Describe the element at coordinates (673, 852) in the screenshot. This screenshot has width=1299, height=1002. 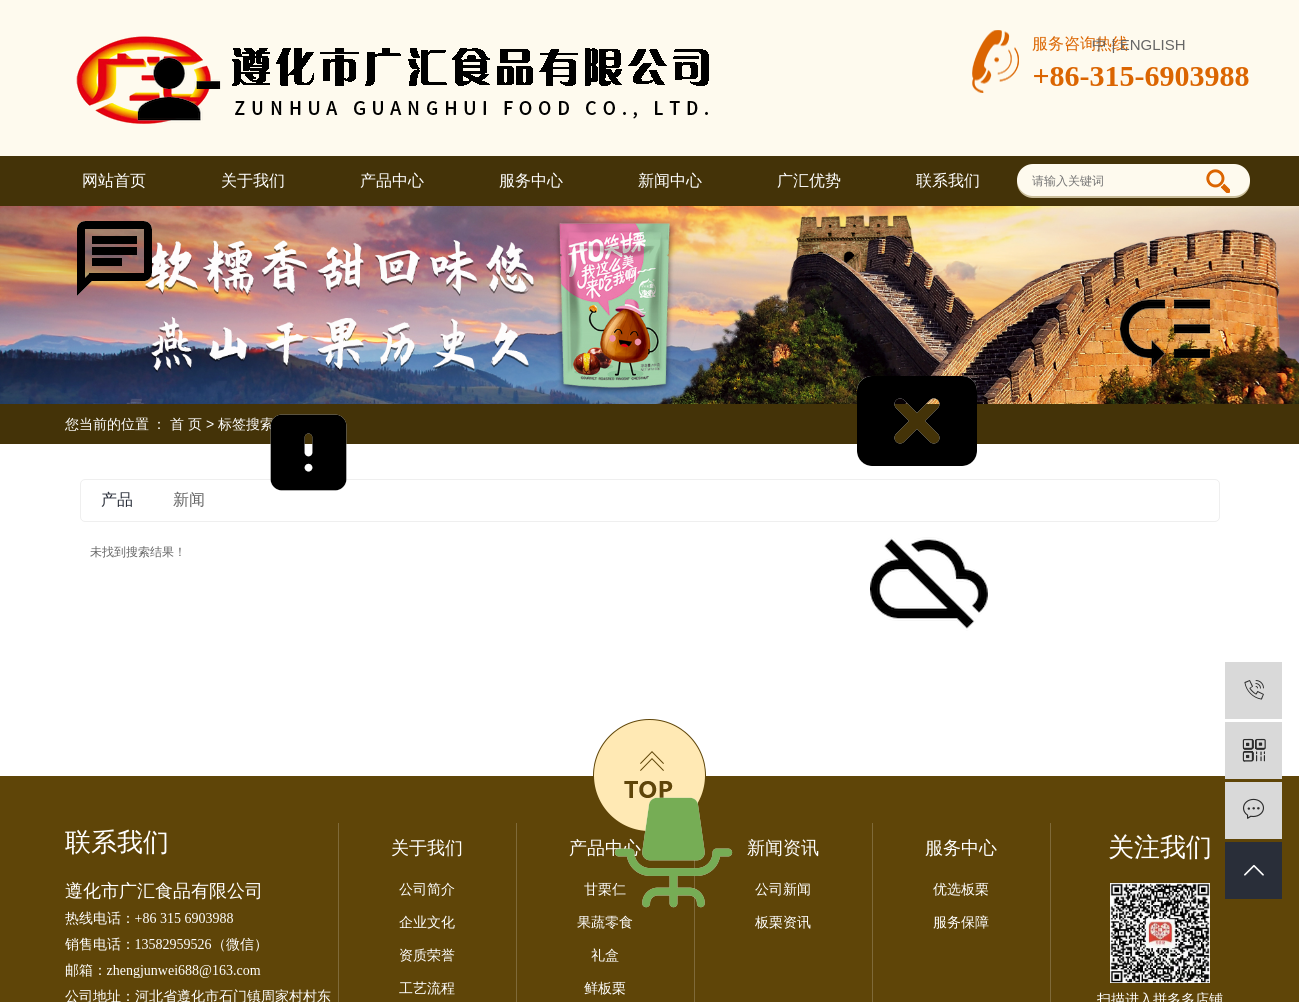
I see `workspace or office settings` at that location.